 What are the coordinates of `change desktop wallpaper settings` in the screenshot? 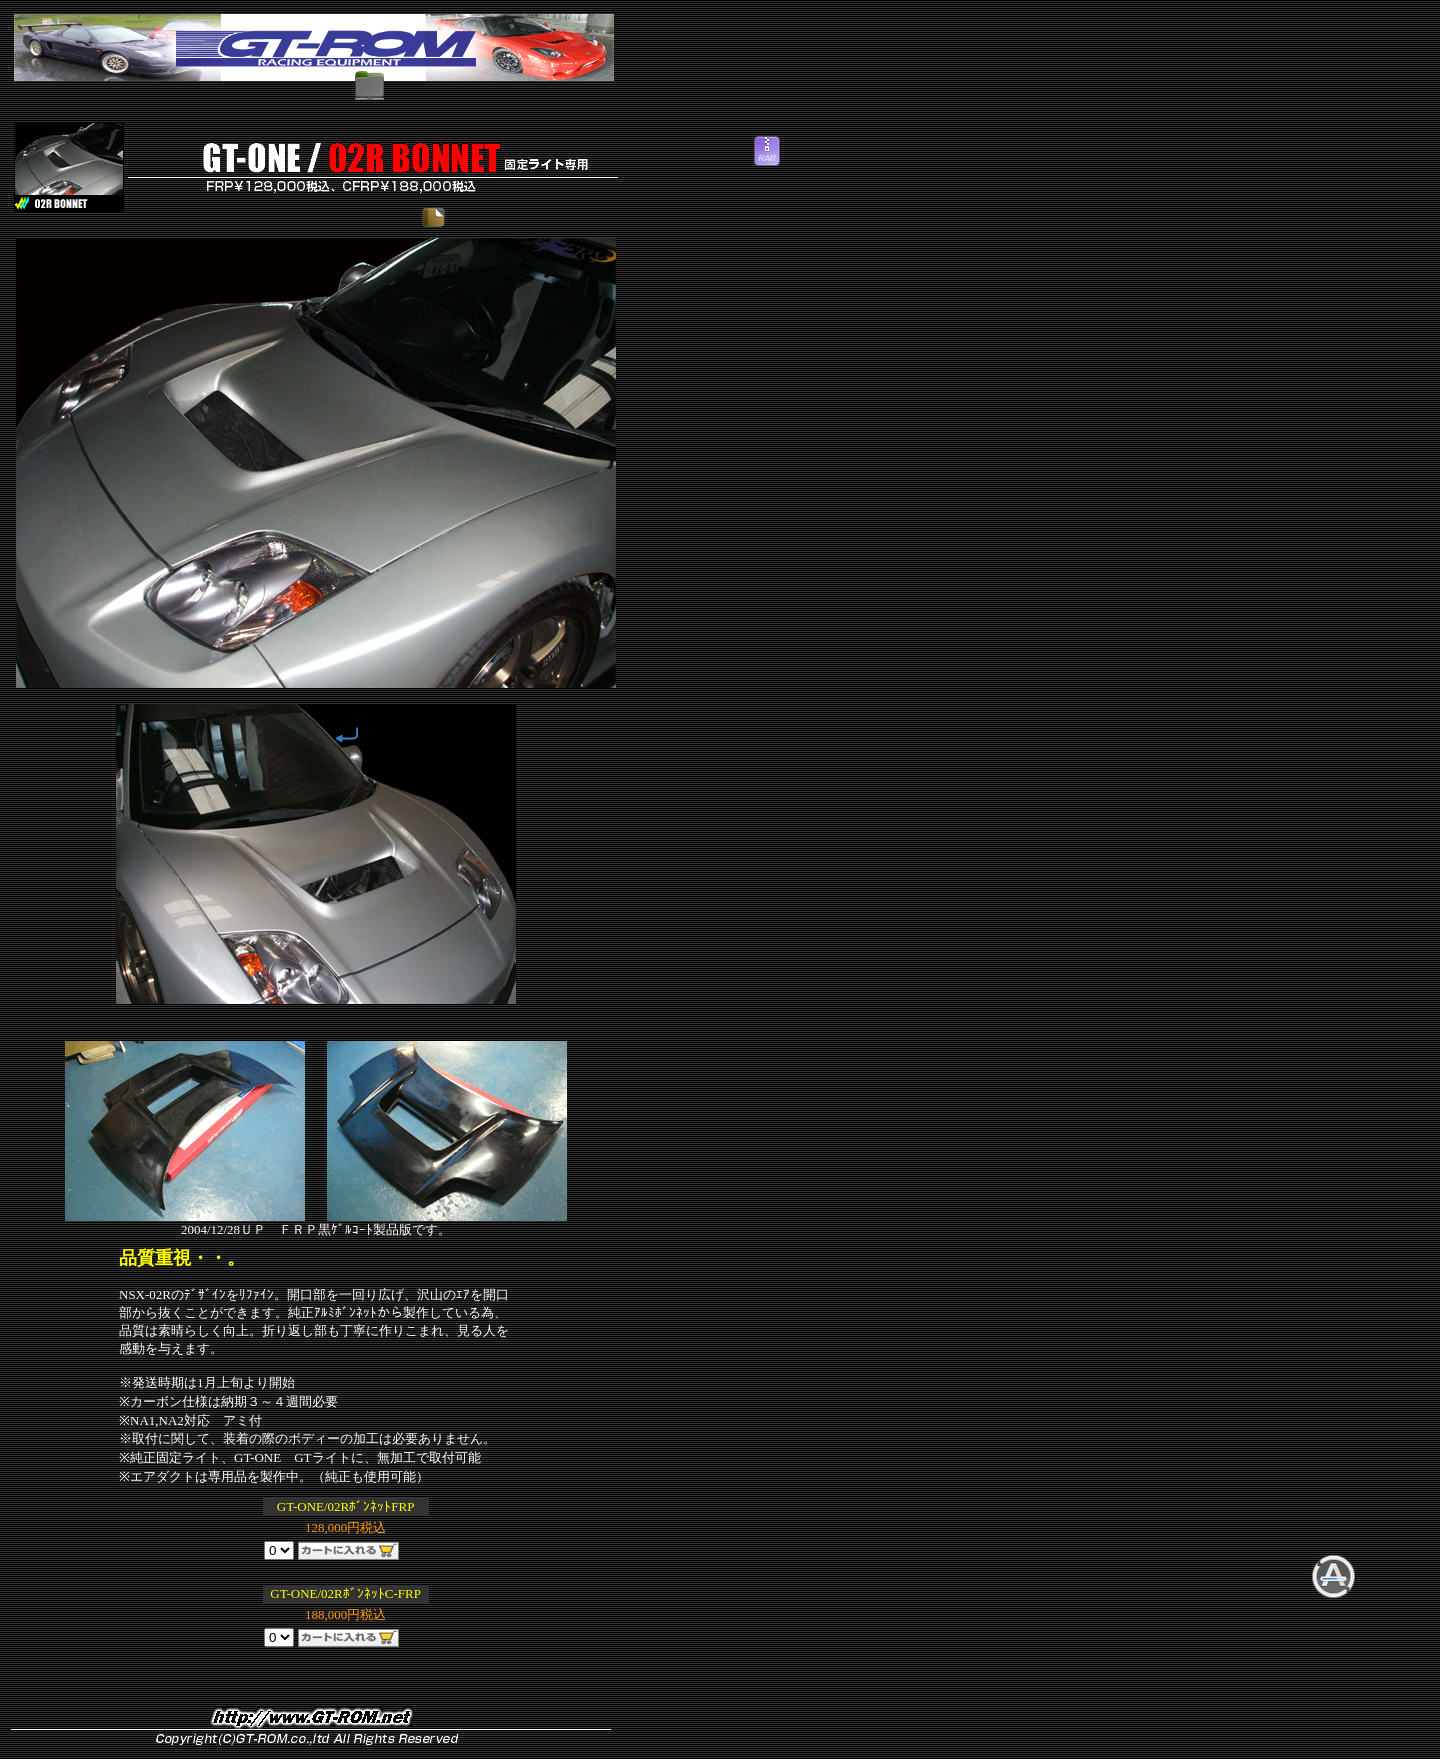 It's located at (433, 216).